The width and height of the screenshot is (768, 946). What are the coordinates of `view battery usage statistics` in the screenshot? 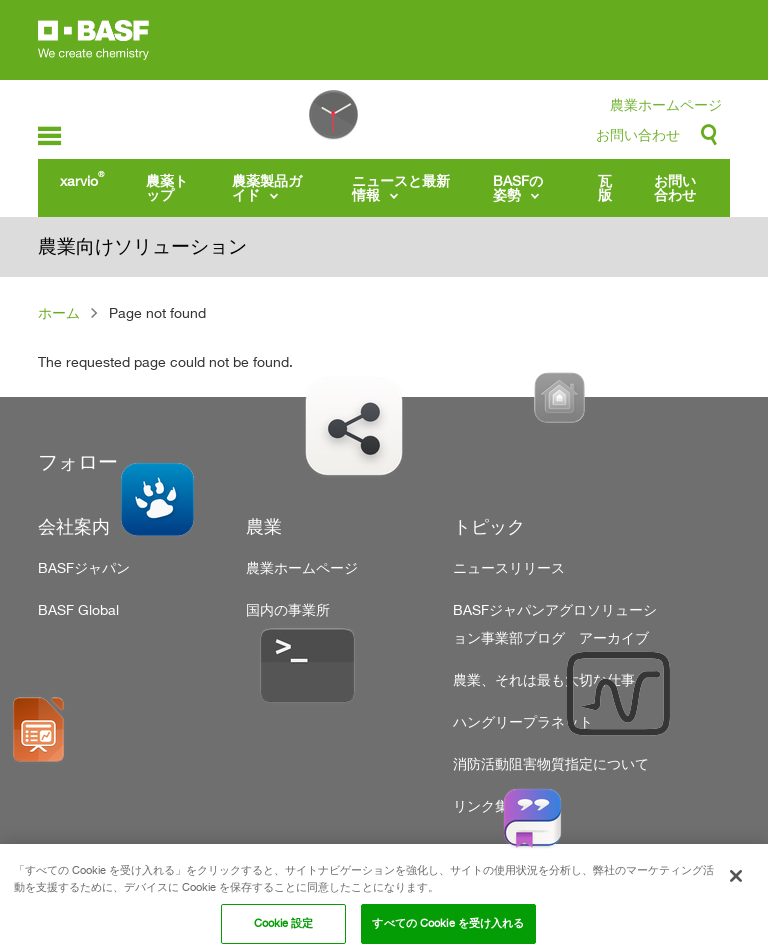 It's located at (618, 690).